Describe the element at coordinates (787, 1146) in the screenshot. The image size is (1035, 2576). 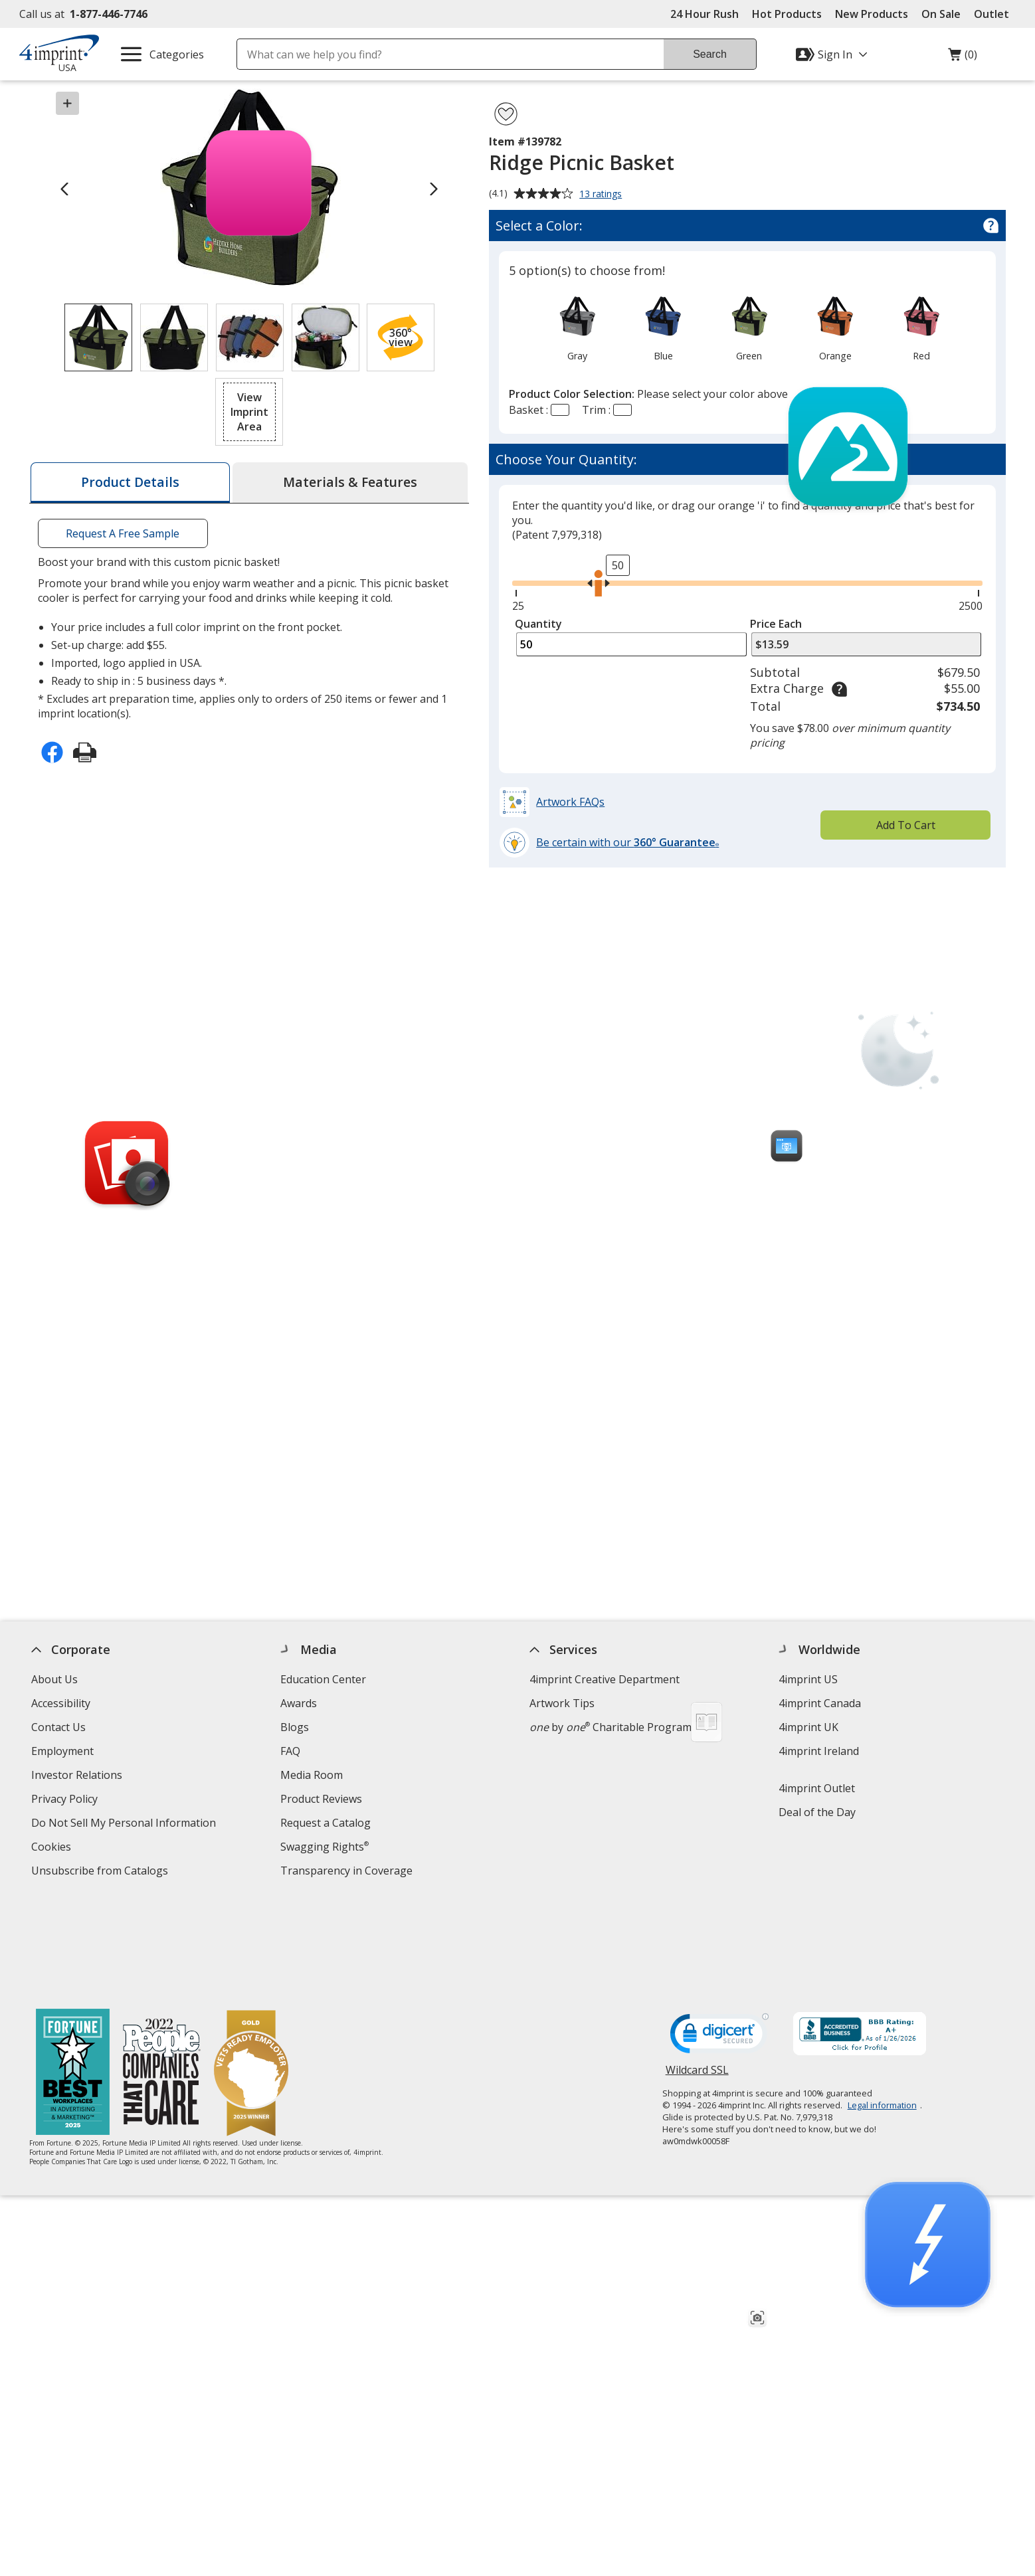
I see `open remote desktop or screen sharing preferences` at that location.